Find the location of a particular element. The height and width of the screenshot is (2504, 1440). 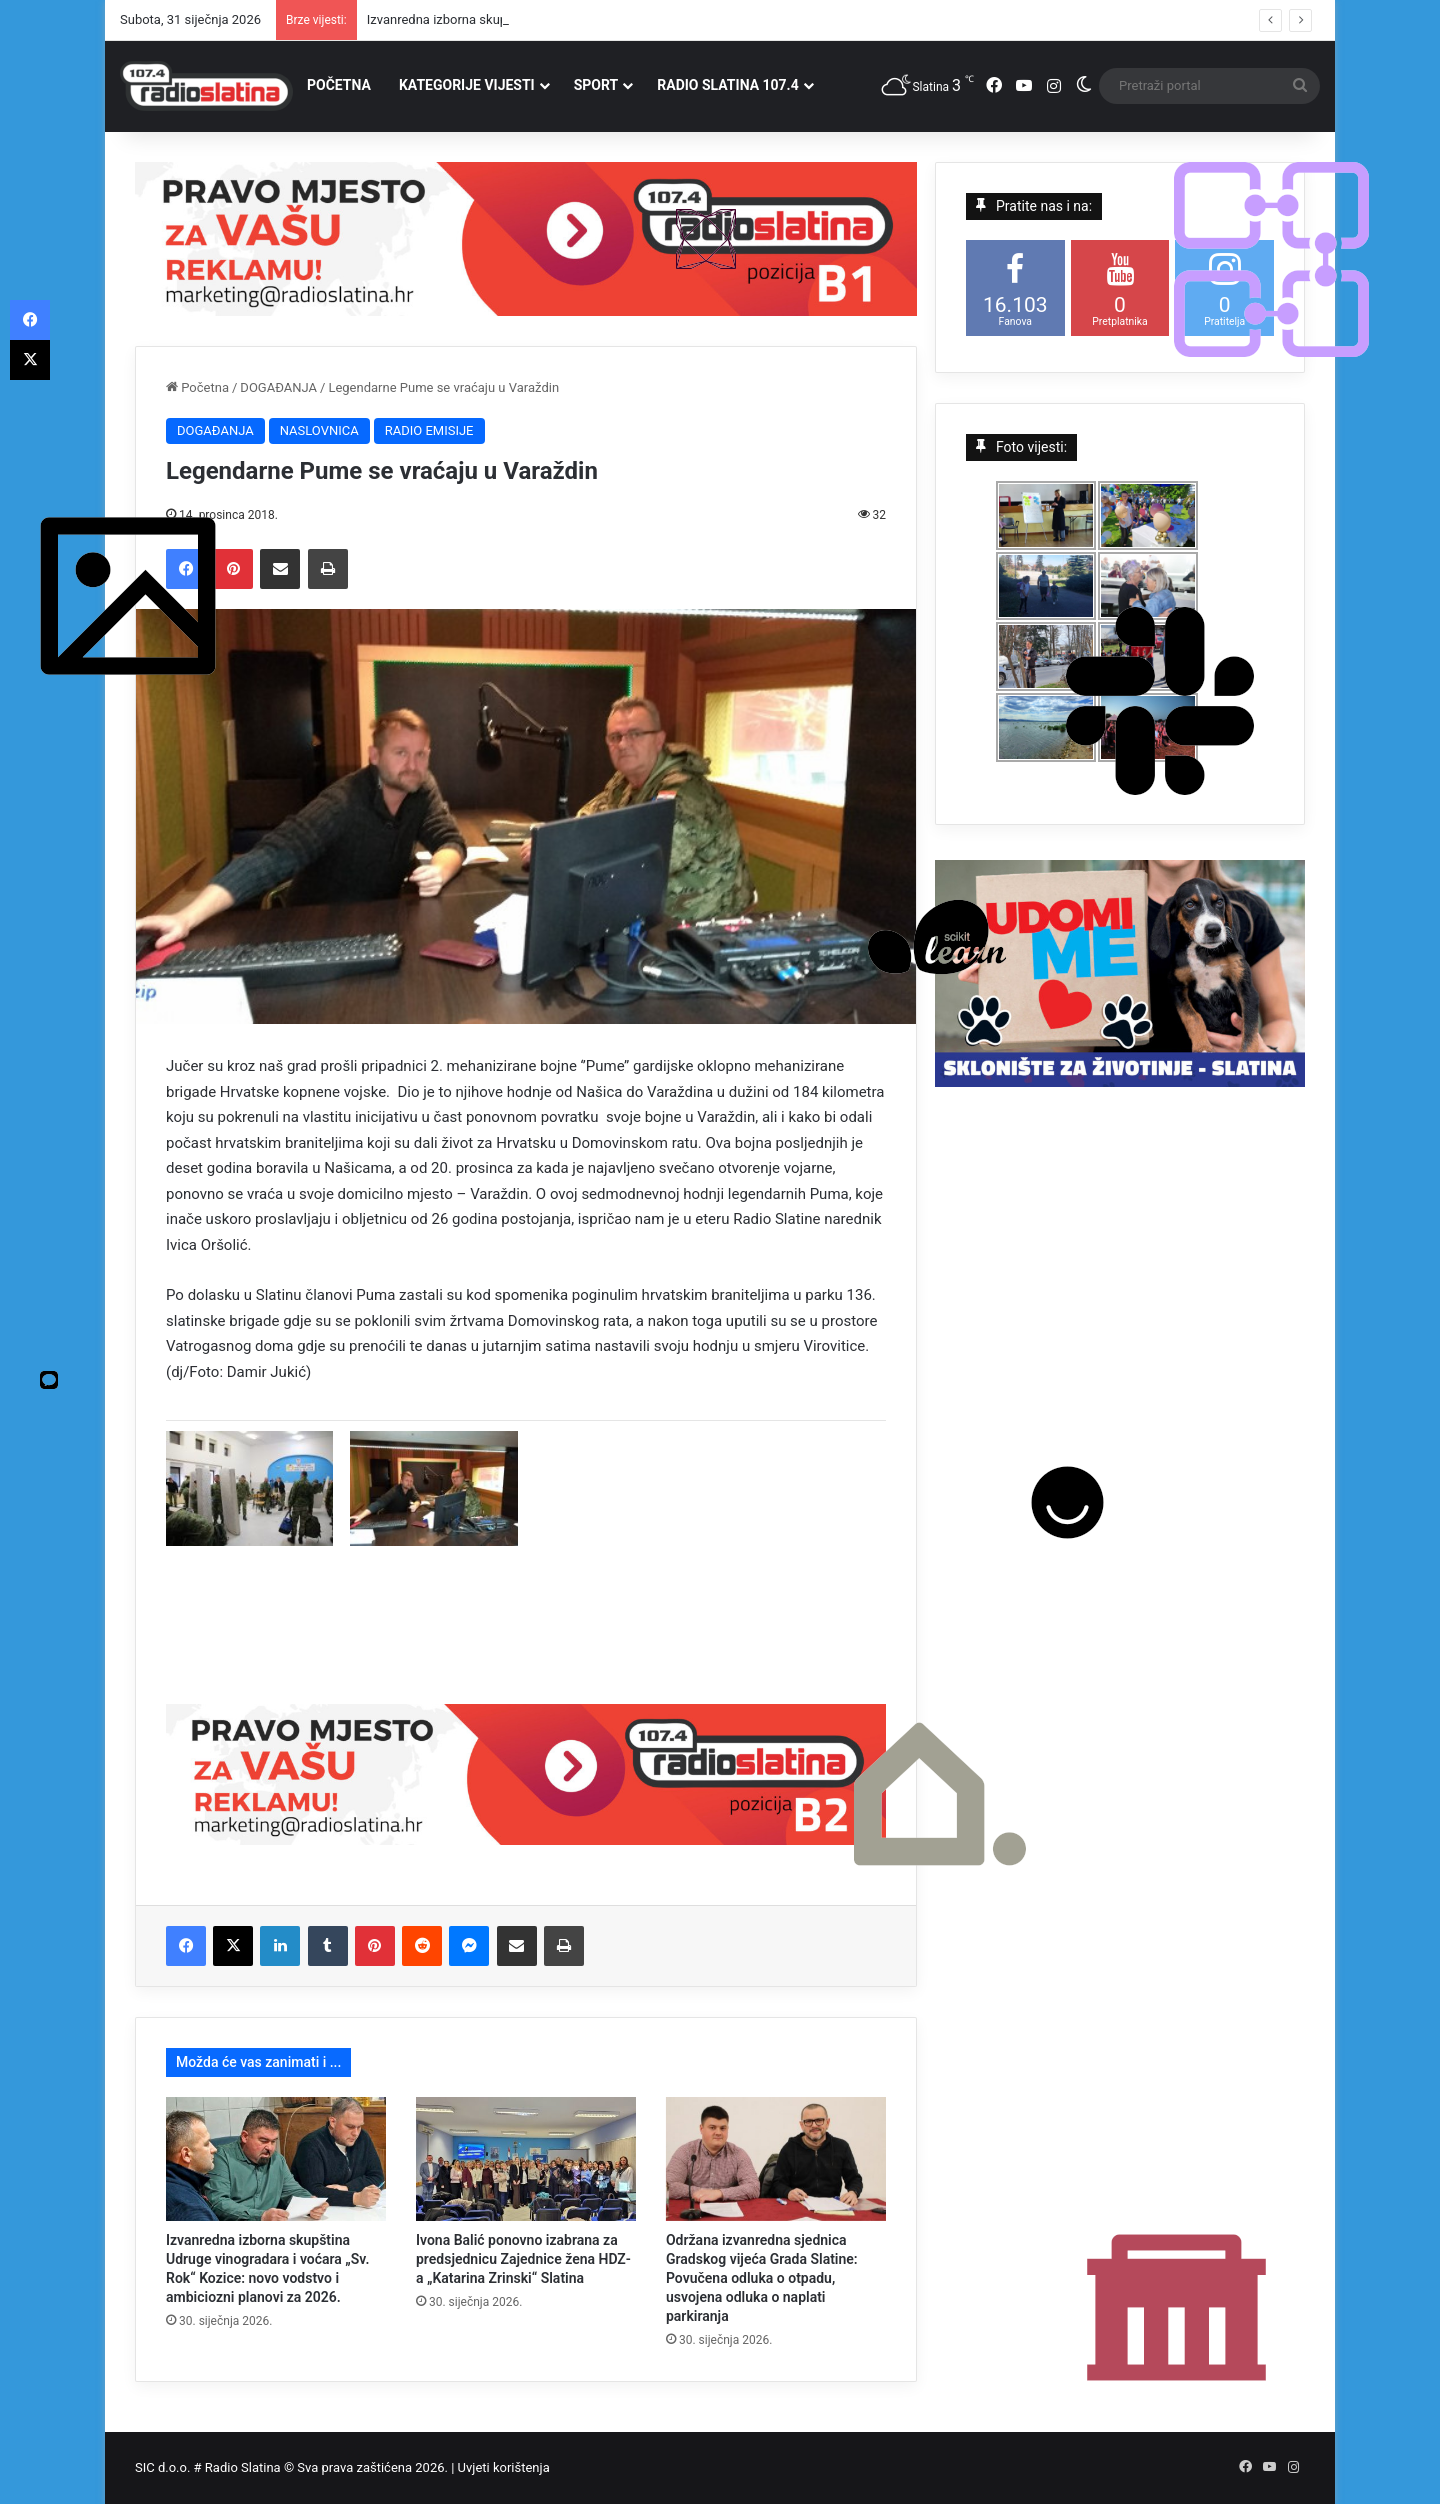

visit ello social network is located at coordinates (1067, 1502).